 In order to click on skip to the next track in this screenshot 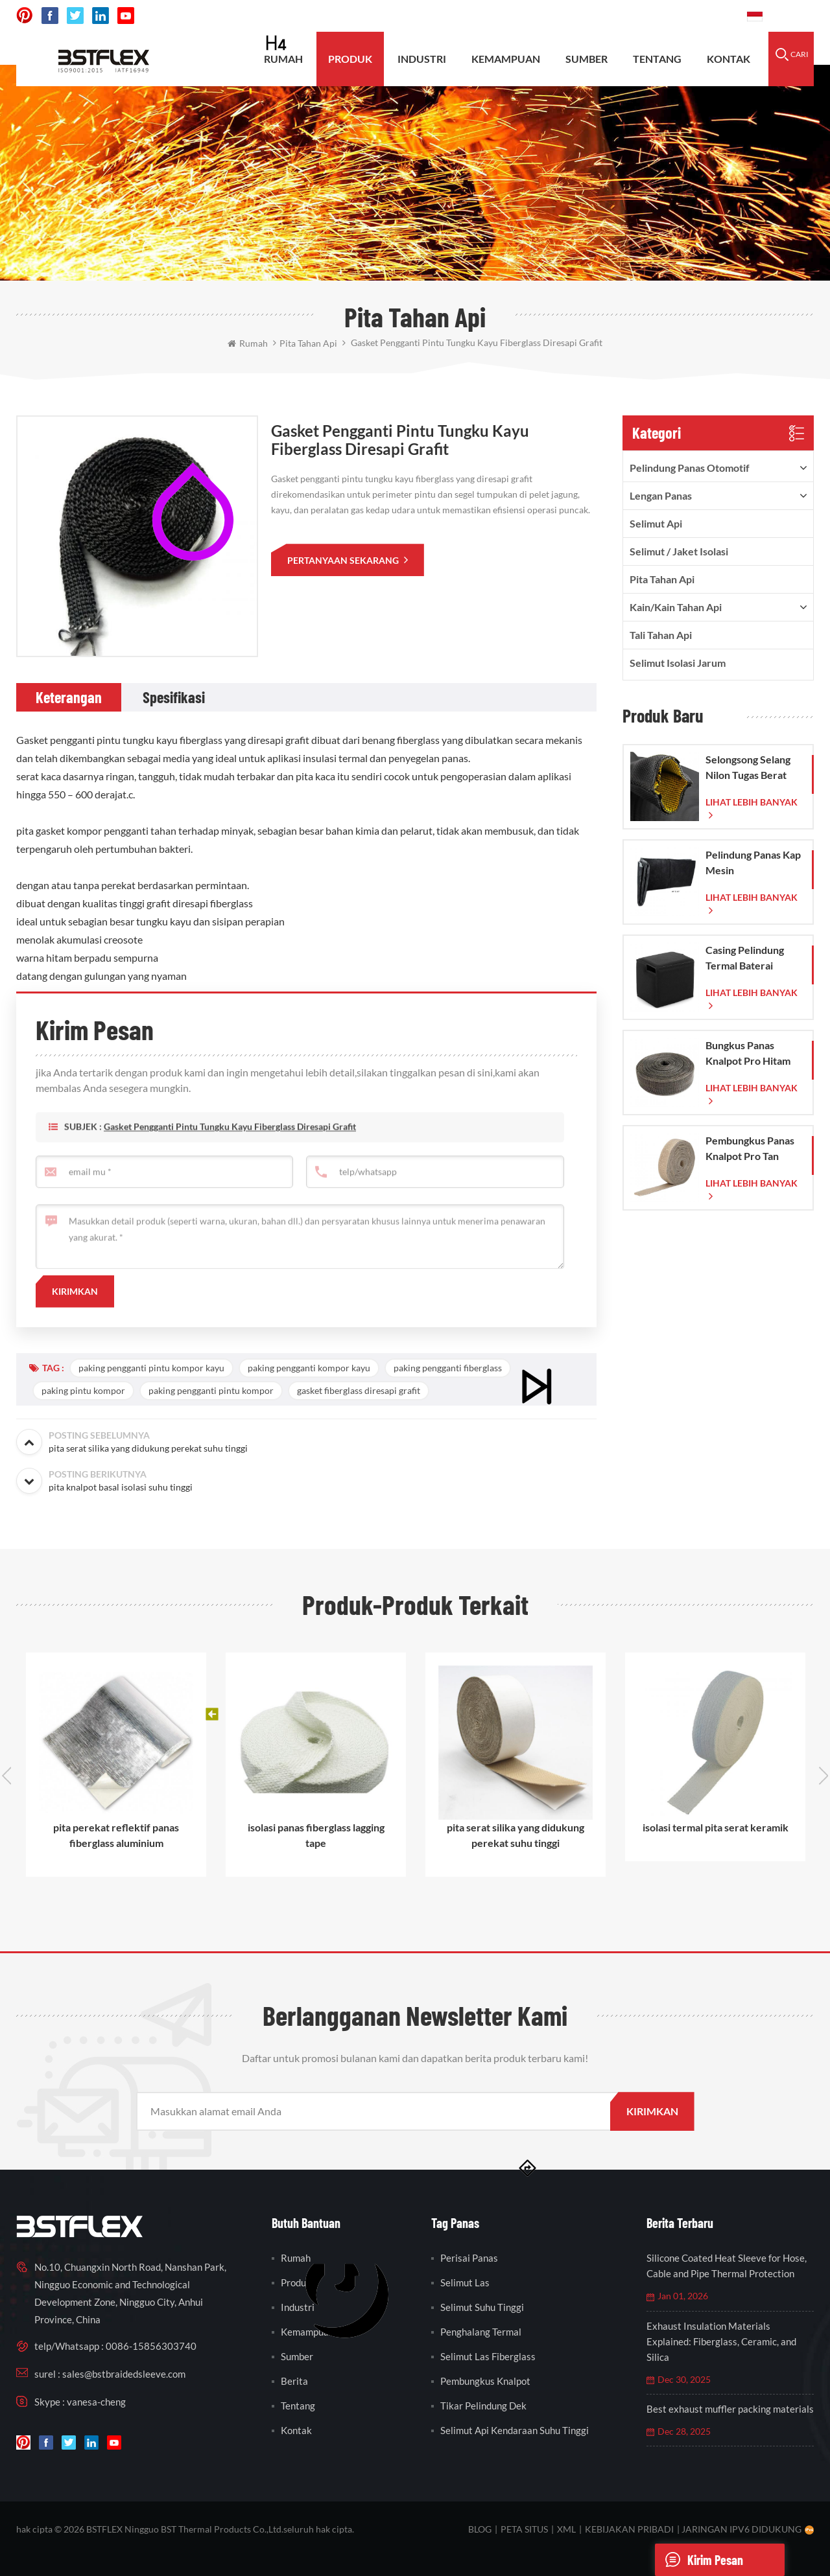, I will do `click(538, 1386)`.